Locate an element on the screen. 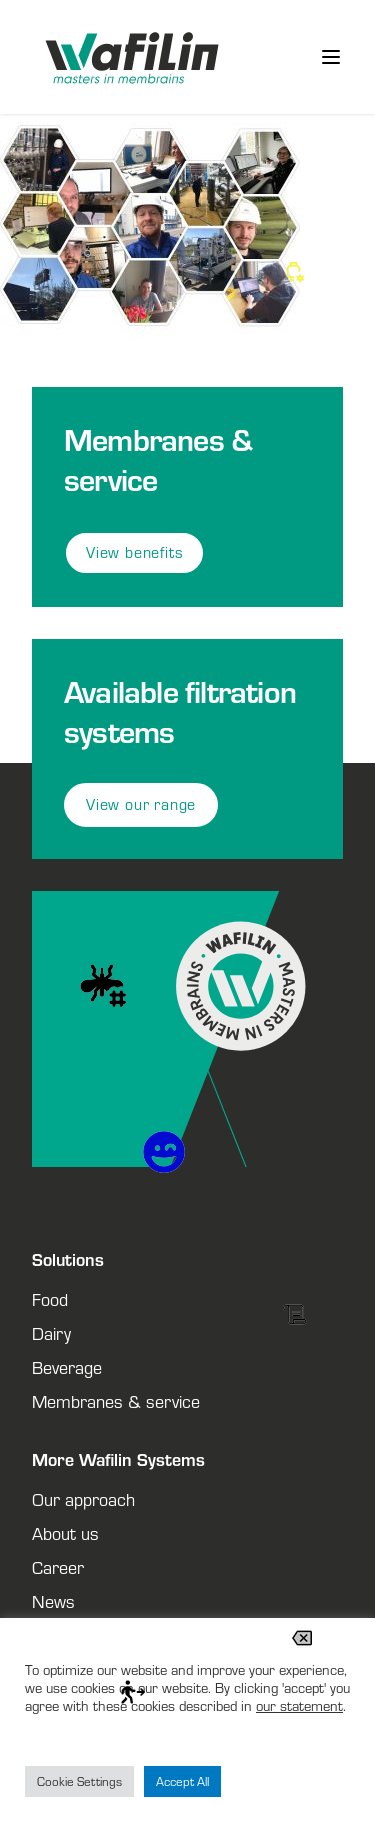 The width and height of the screenshot is (375, 1827). exit or leave current area is located at coordinates (133, 1692).